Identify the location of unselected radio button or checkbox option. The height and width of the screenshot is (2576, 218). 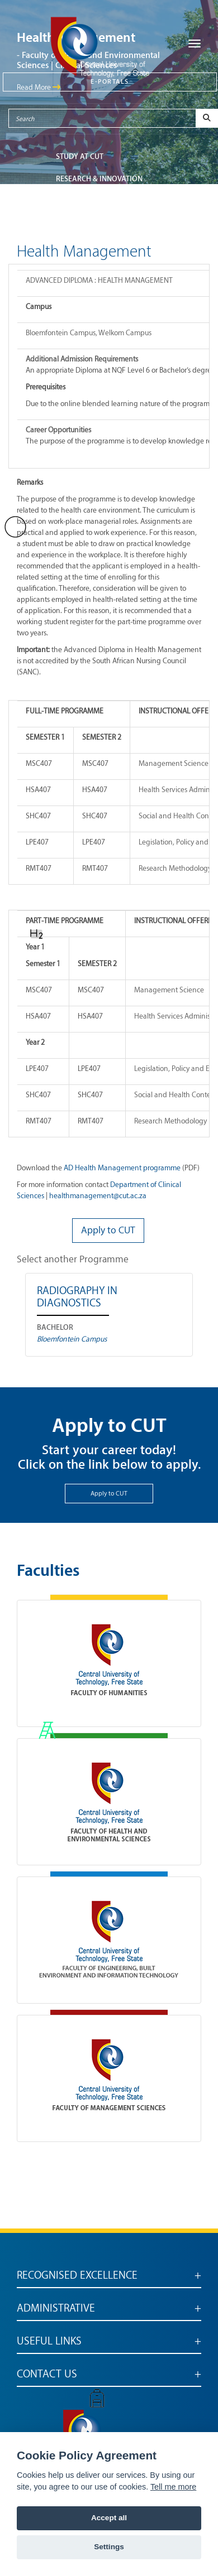
(15, 527).